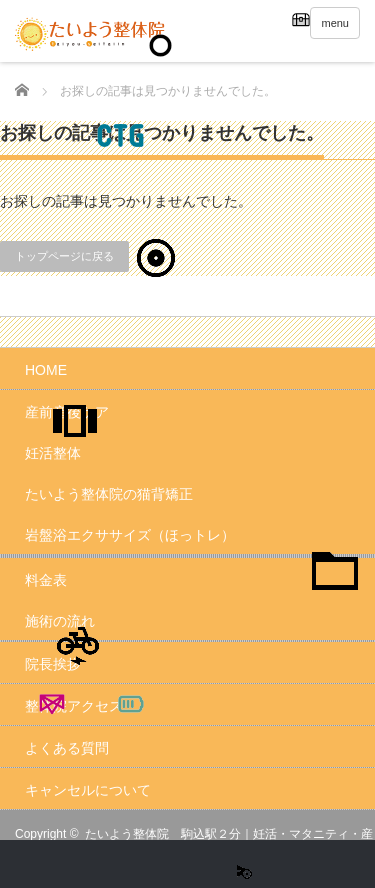 The width and height of the screenshot is (375, 888). I want to click on access music albums or library, so click(156, 258).